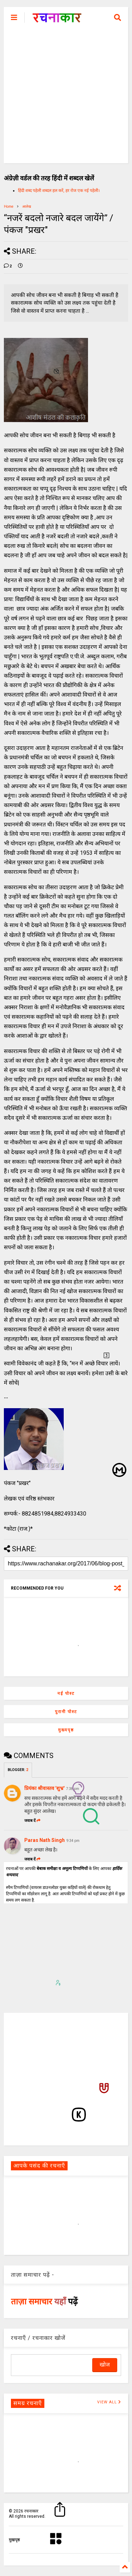  What do you see at coordinates (79, 2115) in the screenshot?
I see `indicates a keyboard shortcut or hotkey` at bounding box center [79, 2115].